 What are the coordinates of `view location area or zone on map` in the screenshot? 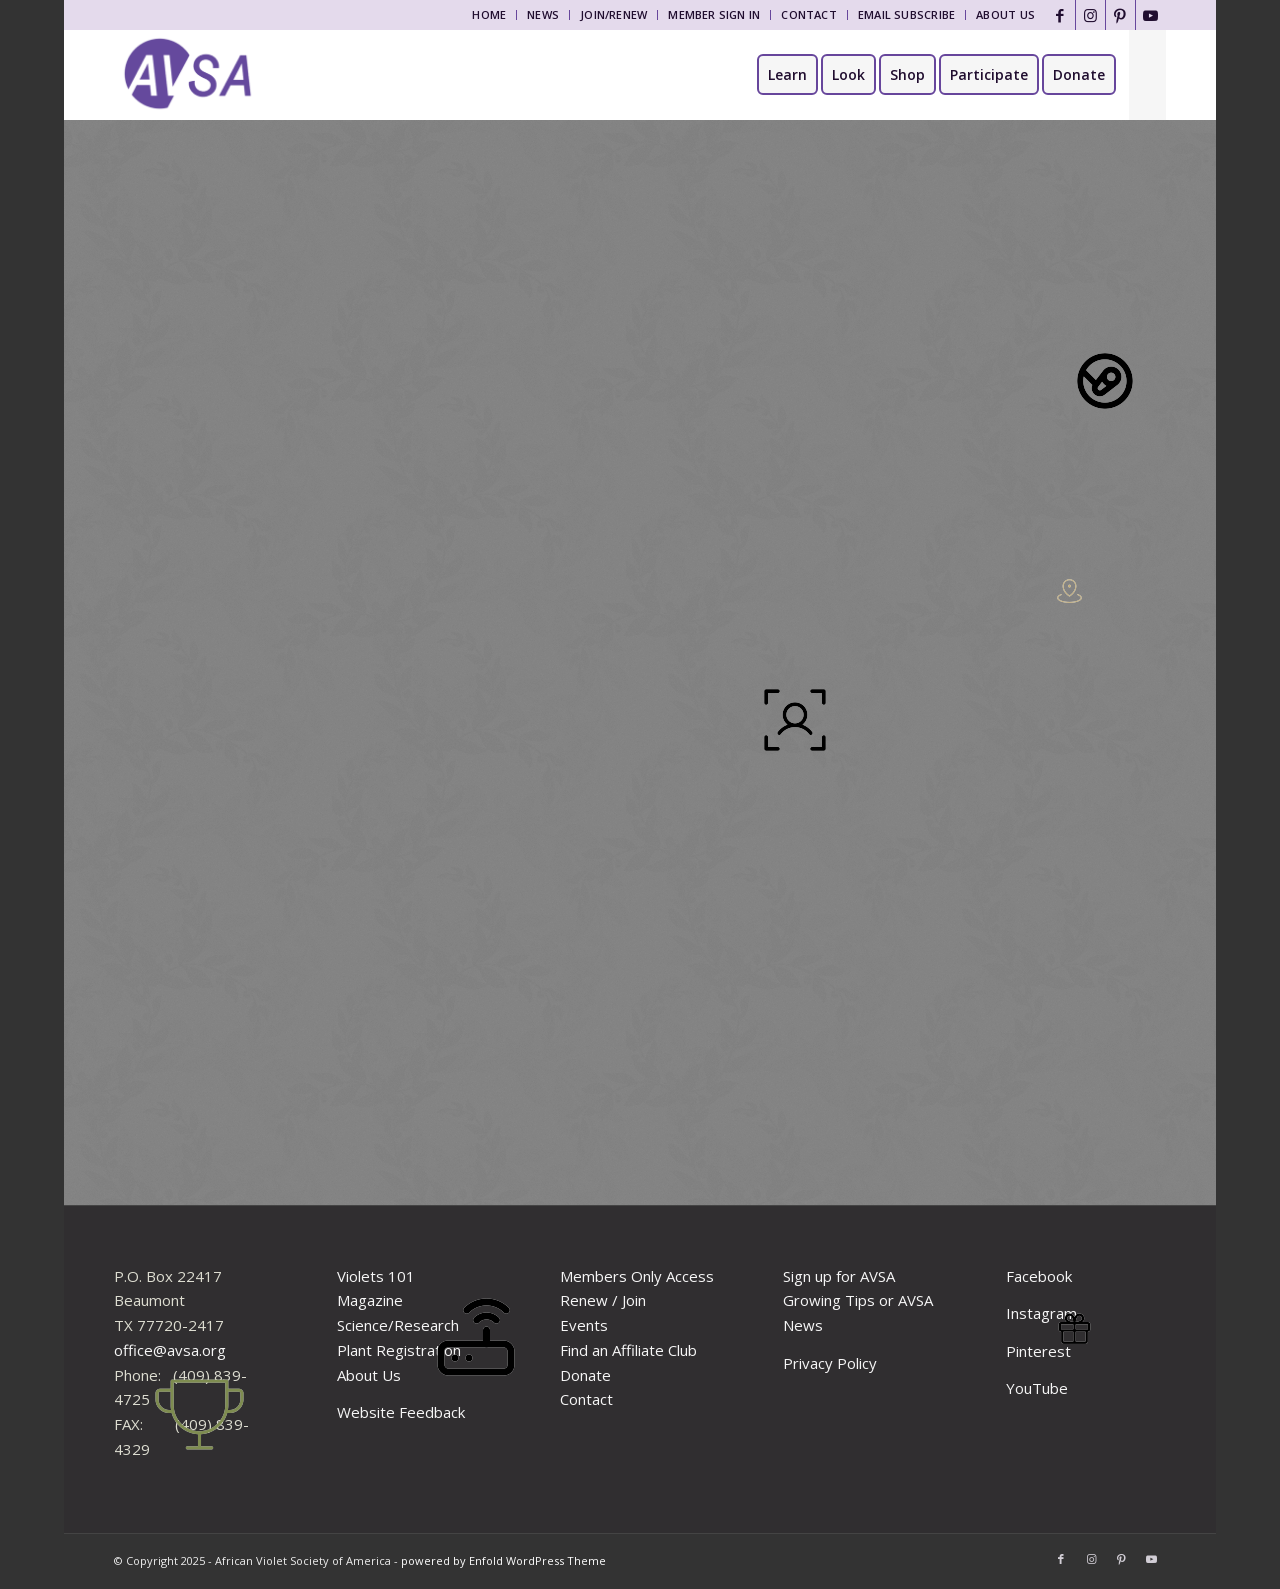 It's located at (1069, 591).